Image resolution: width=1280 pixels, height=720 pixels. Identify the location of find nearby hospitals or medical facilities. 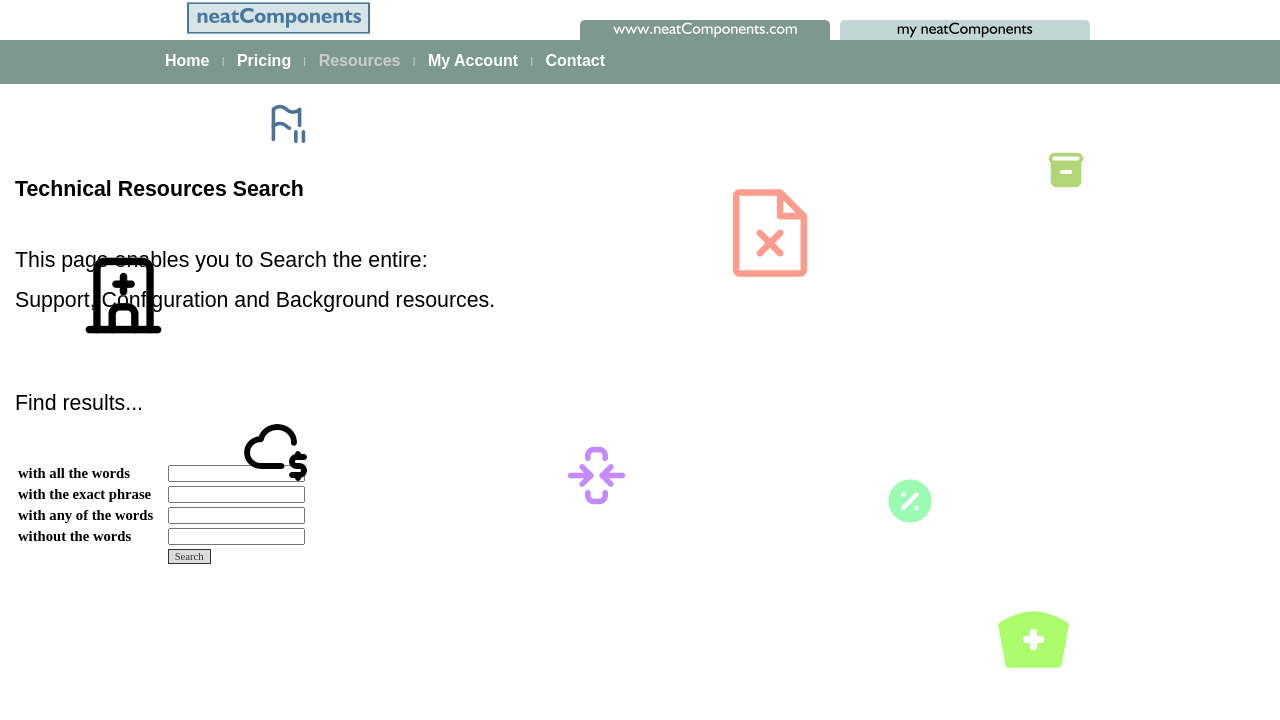
(123, 295).